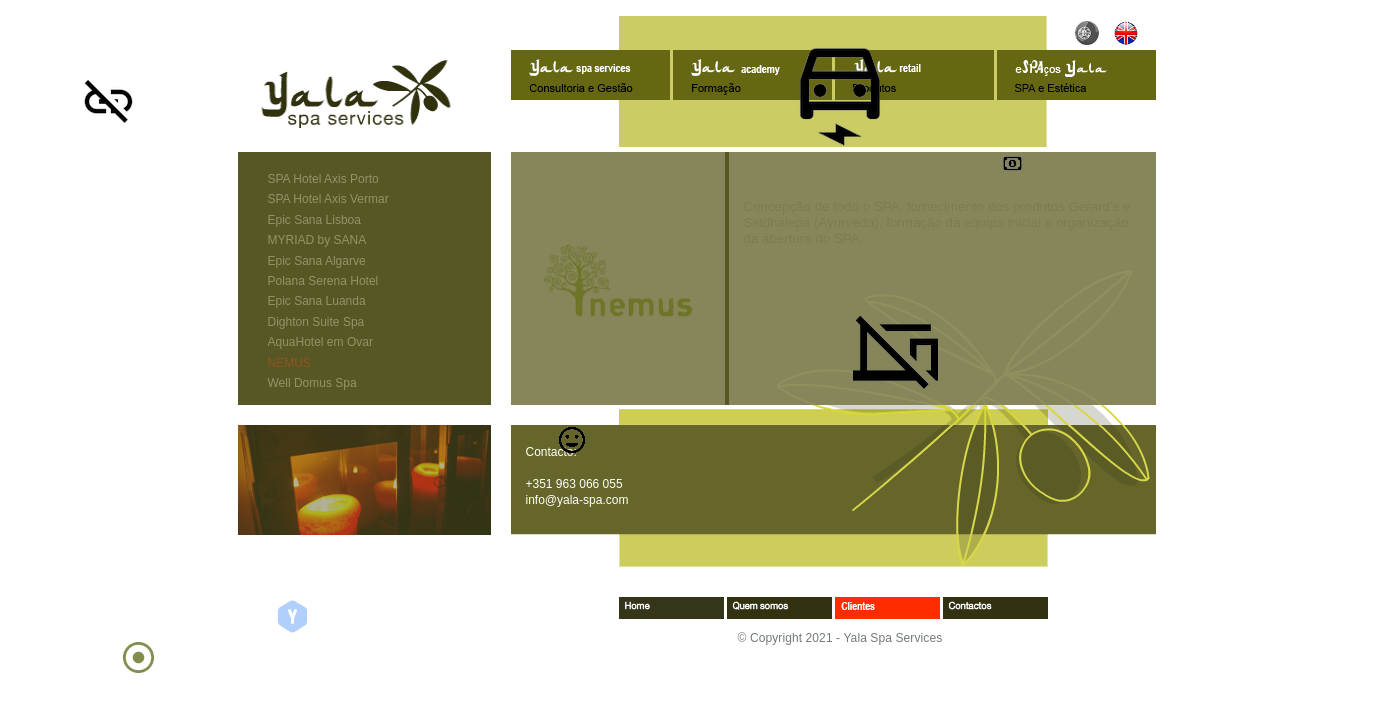 The height and width of the screenshot is (720, 1393). What do you see at coordinates (895, 352) in the screenshot?
I see `device linking is disabled` at bounding box center [895, 352].